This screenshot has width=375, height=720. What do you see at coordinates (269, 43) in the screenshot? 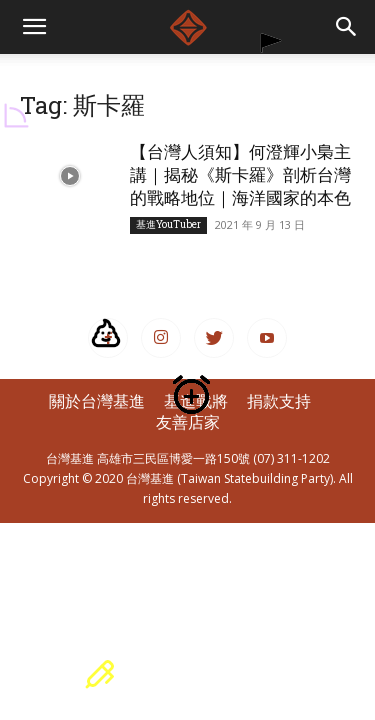
I see `flag or bookmark an item for later` at bounding box center [269, 43].